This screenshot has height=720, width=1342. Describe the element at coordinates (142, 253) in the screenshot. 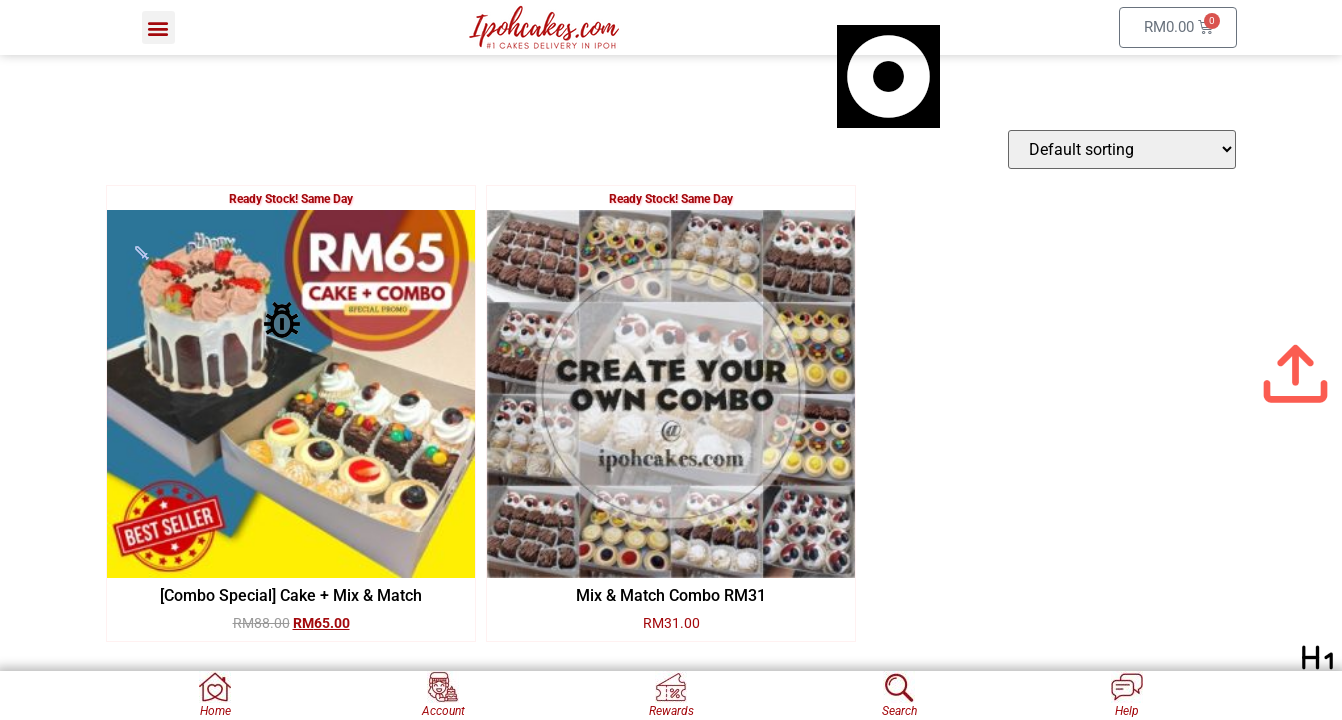

I see `access weapons or combat features` at that location.